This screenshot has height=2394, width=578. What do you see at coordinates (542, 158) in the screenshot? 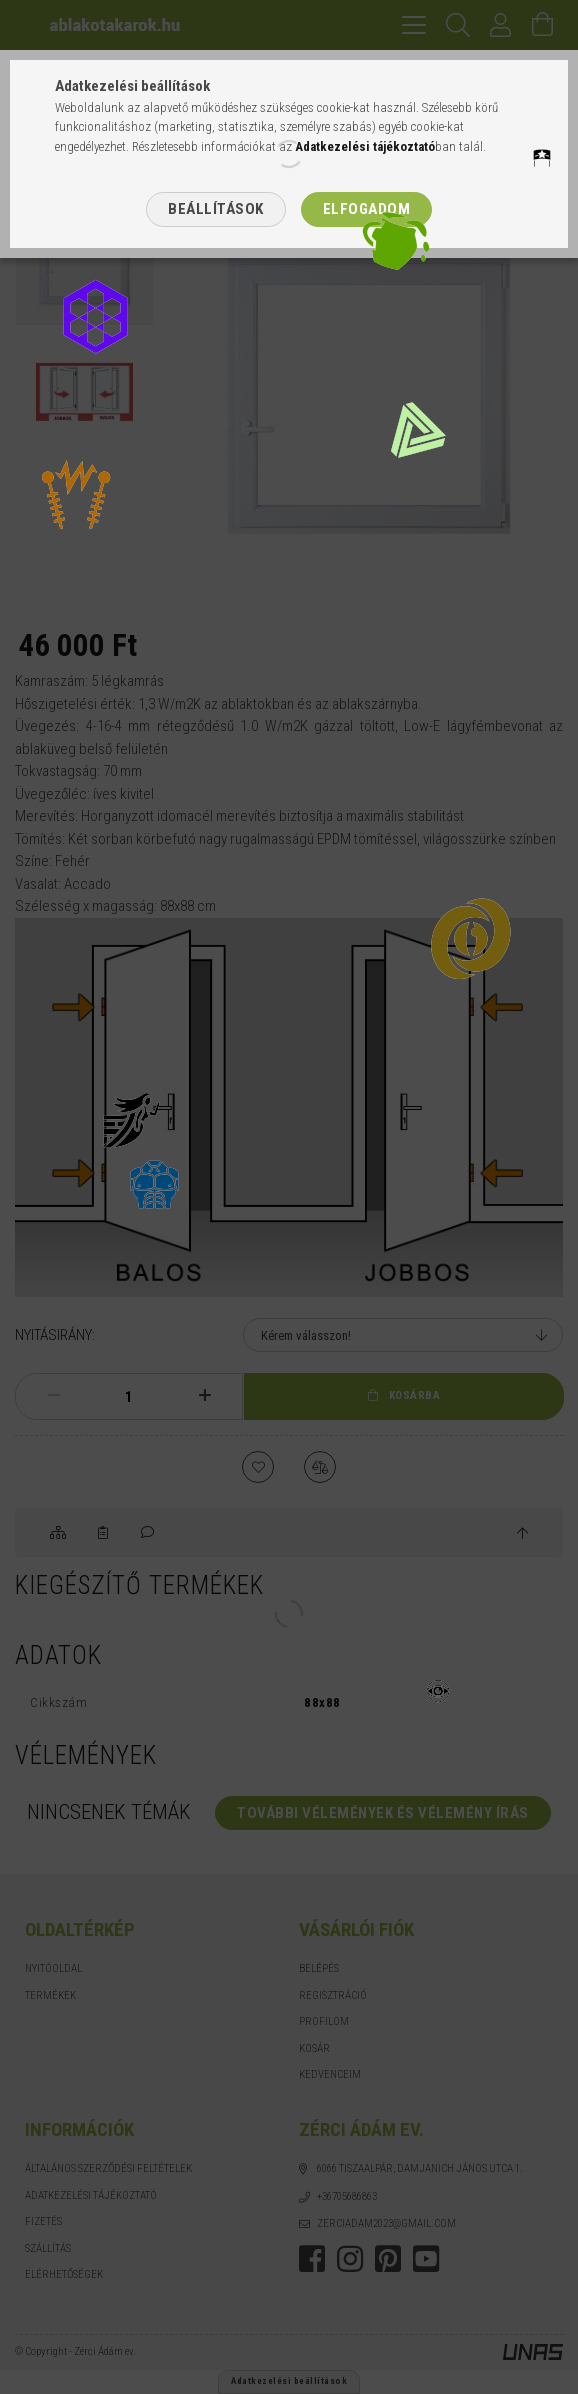
I see `view featured or starred content` at bounding box center [542, 158].